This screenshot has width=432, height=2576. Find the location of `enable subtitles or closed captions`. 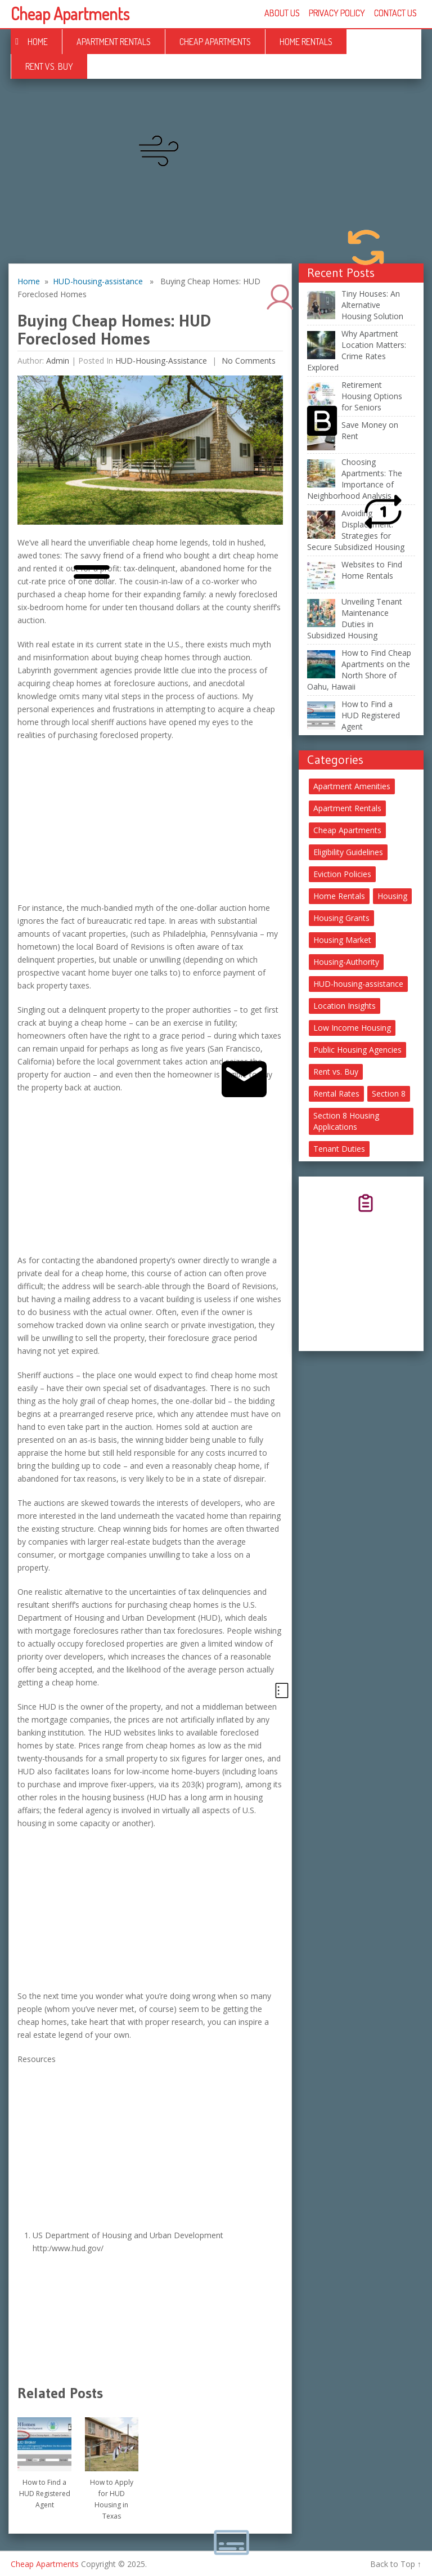

enable subtitles or closed captions is located at coordinates (231, 2542).